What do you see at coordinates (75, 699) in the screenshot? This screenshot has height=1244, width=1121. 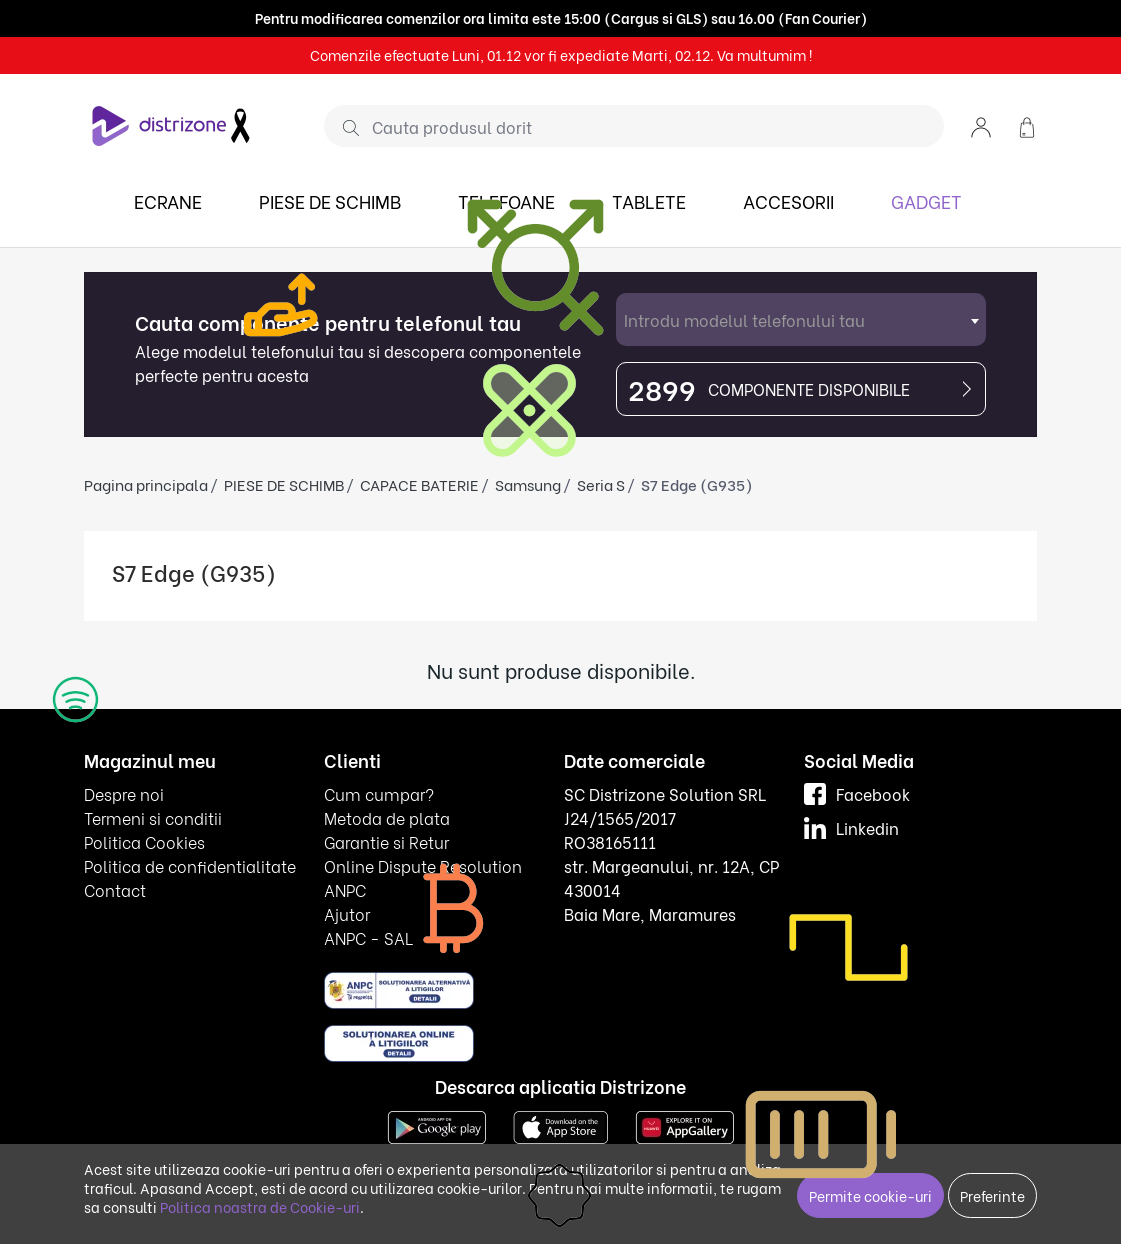 I see `open Spotify` at bounding box center [75, 699].